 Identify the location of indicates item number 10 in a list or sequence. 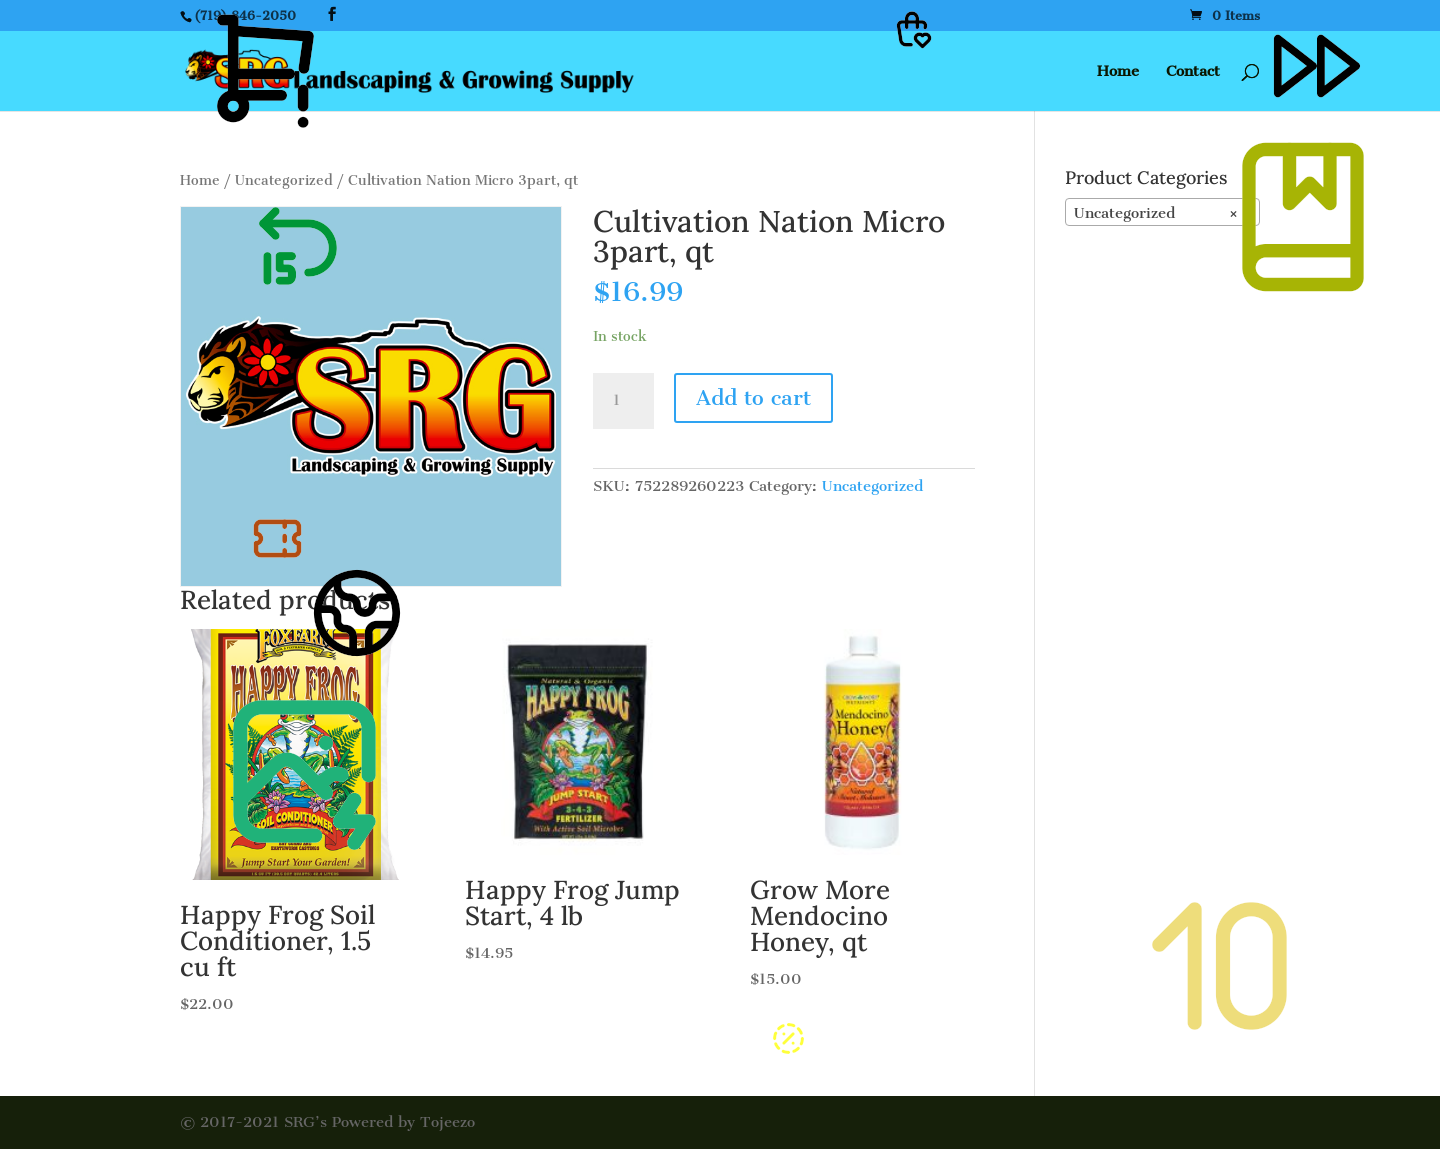
(1223, 966).